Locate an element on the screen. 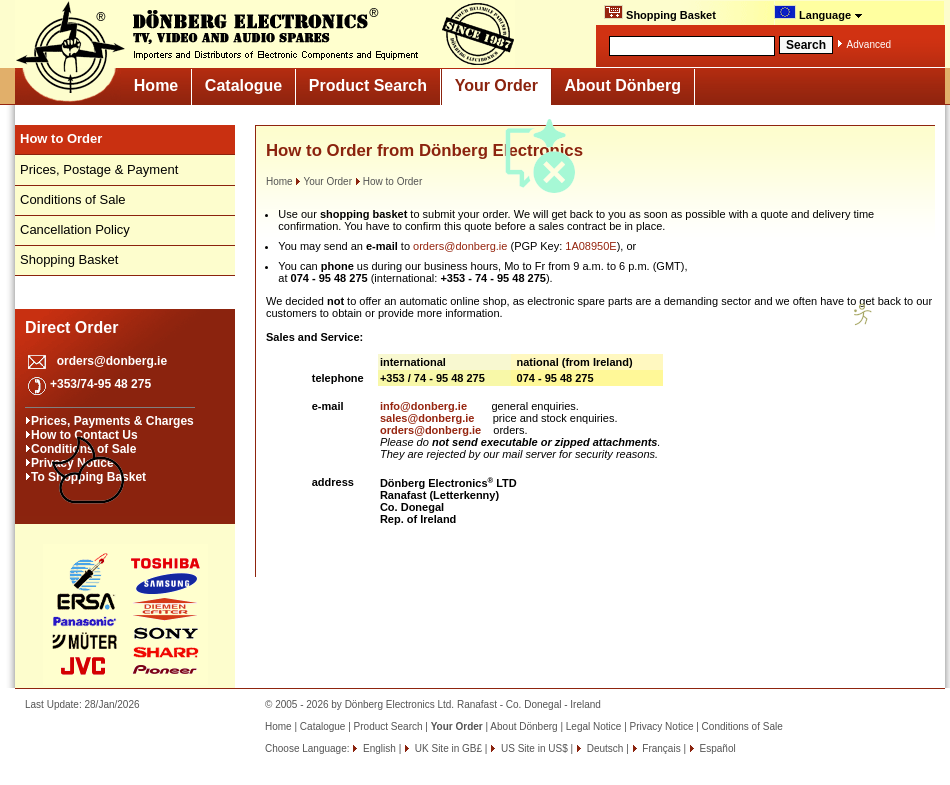  ai chat error or failed response is located at coordinates (538, 156).